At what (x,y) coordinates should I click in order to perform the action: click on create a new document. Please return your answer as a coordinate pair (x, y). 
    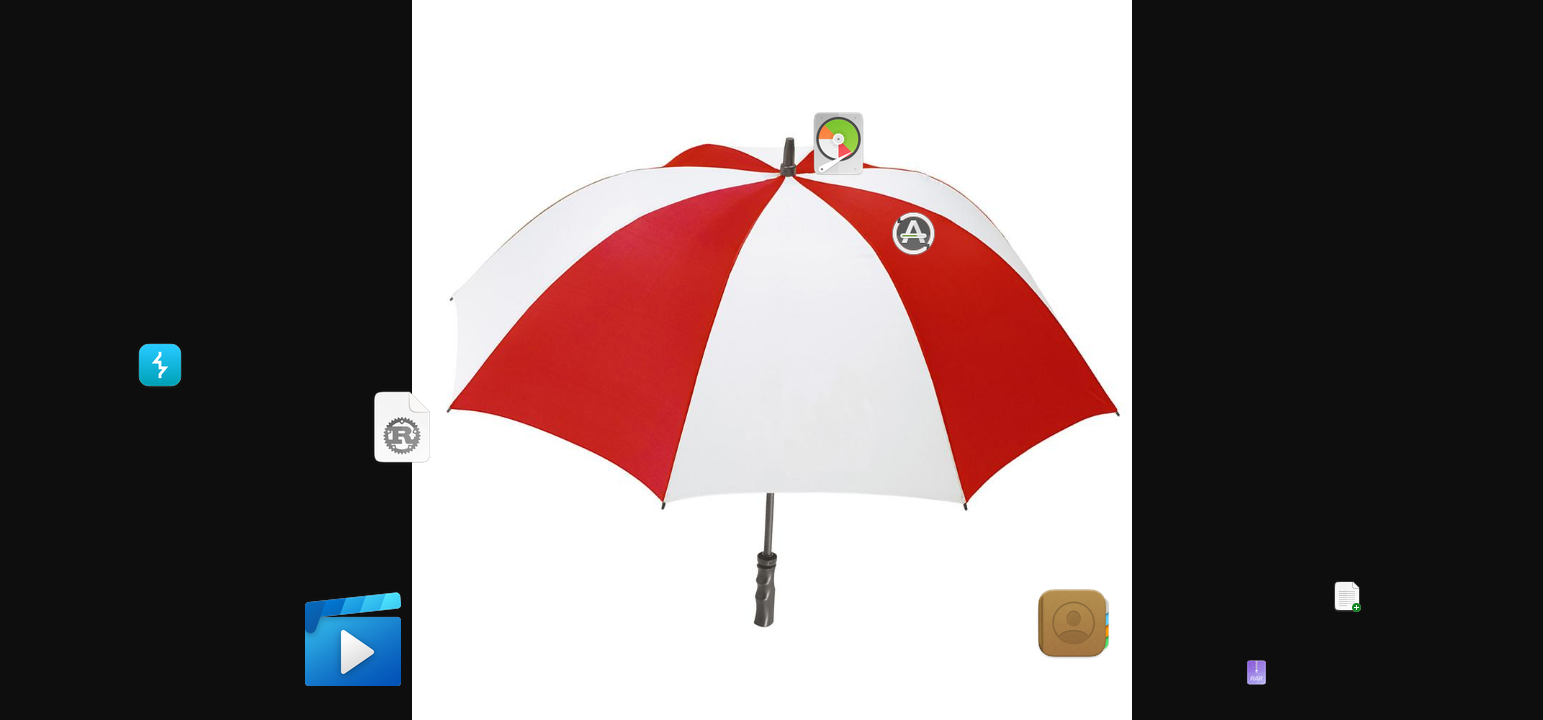
    Looking at the image, I should click on (1347, 596).